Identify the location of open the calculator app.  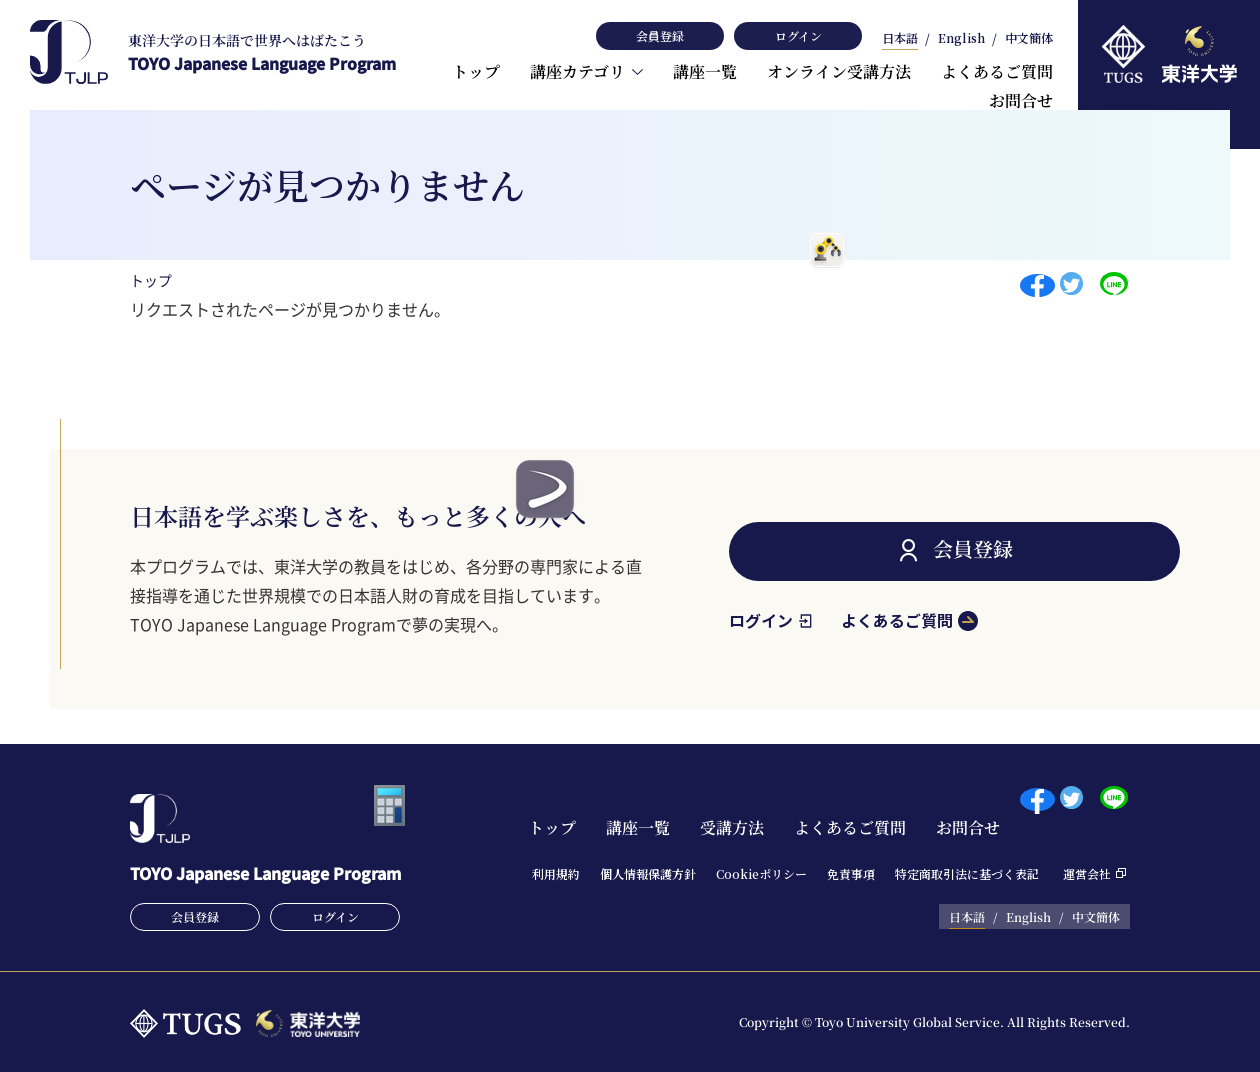
(389, 805).